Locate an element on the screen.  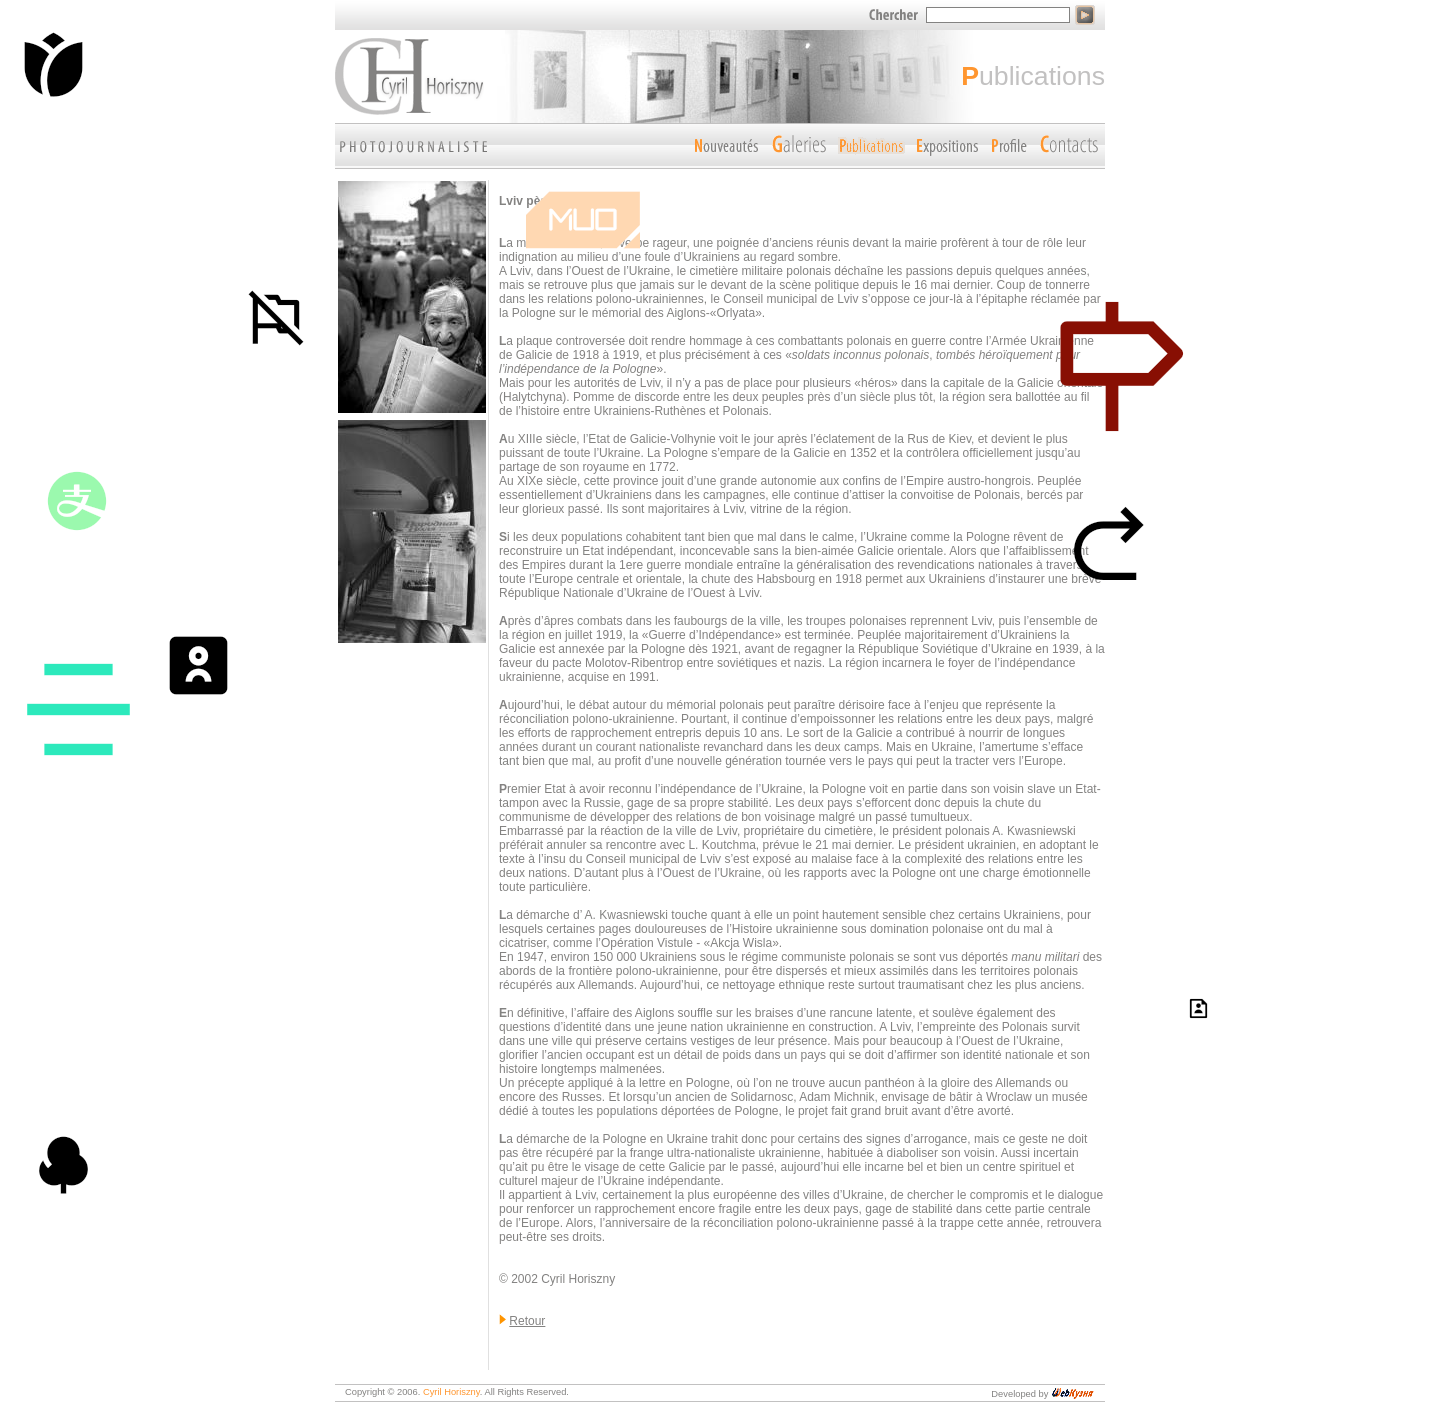
pay with alipay is located at coordinates (77, 501).